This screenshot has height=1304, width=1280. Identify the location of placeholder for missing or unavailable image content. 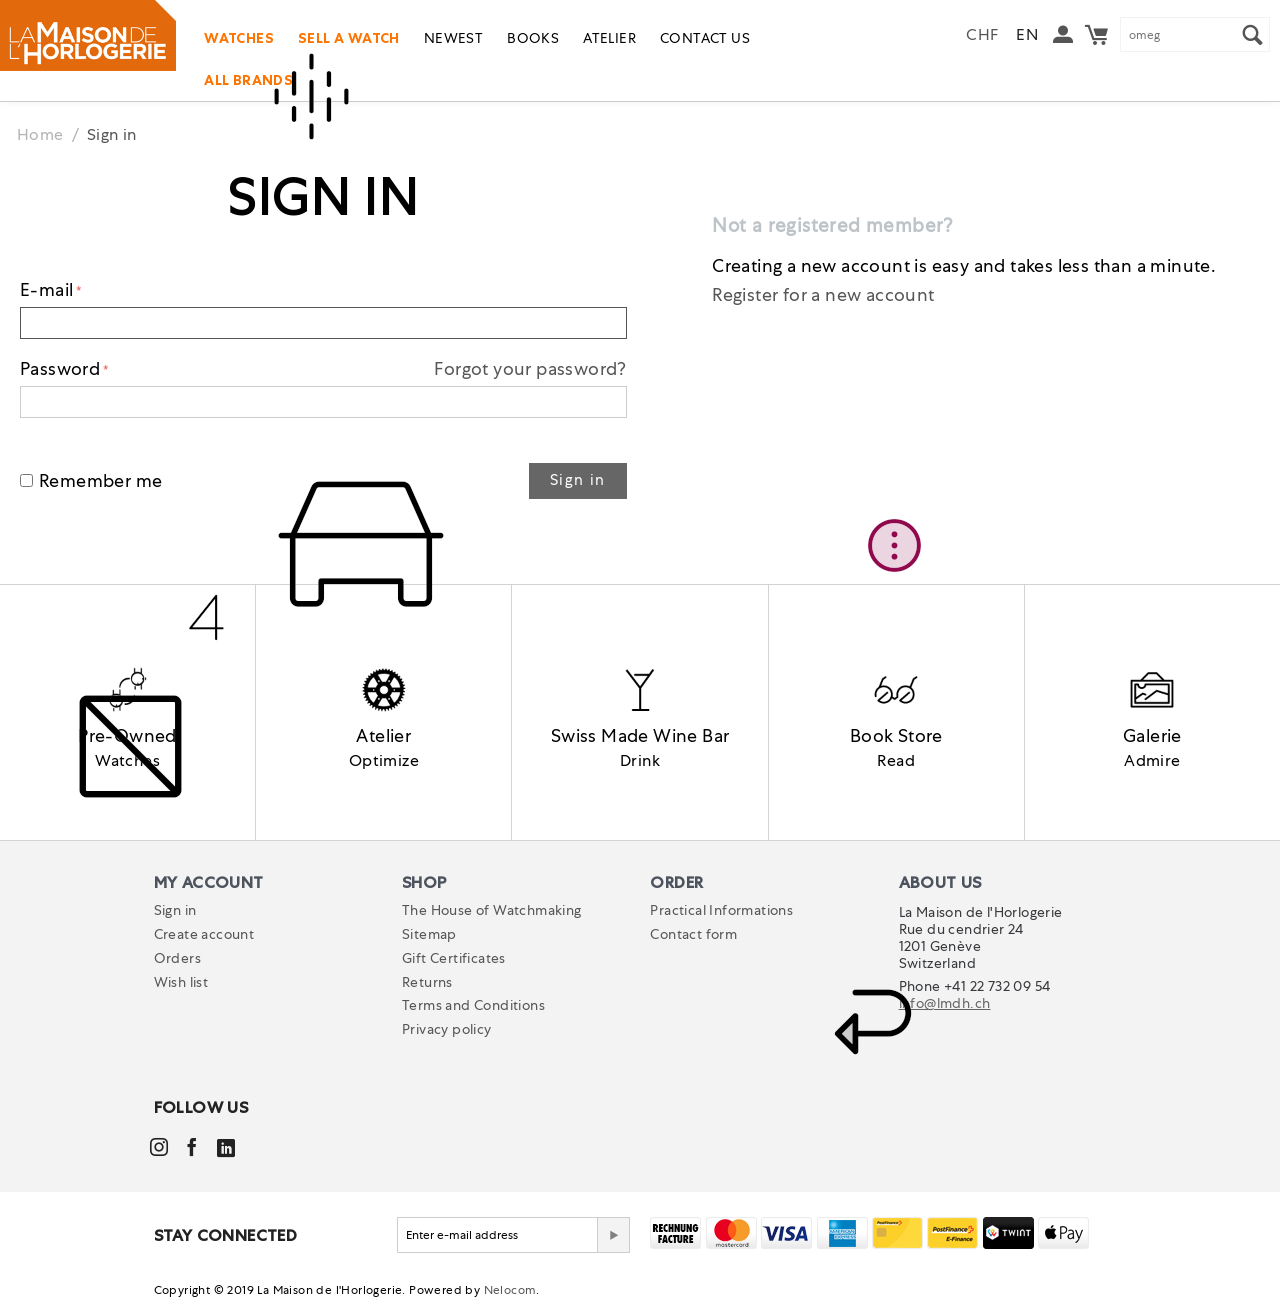
(130, 746).